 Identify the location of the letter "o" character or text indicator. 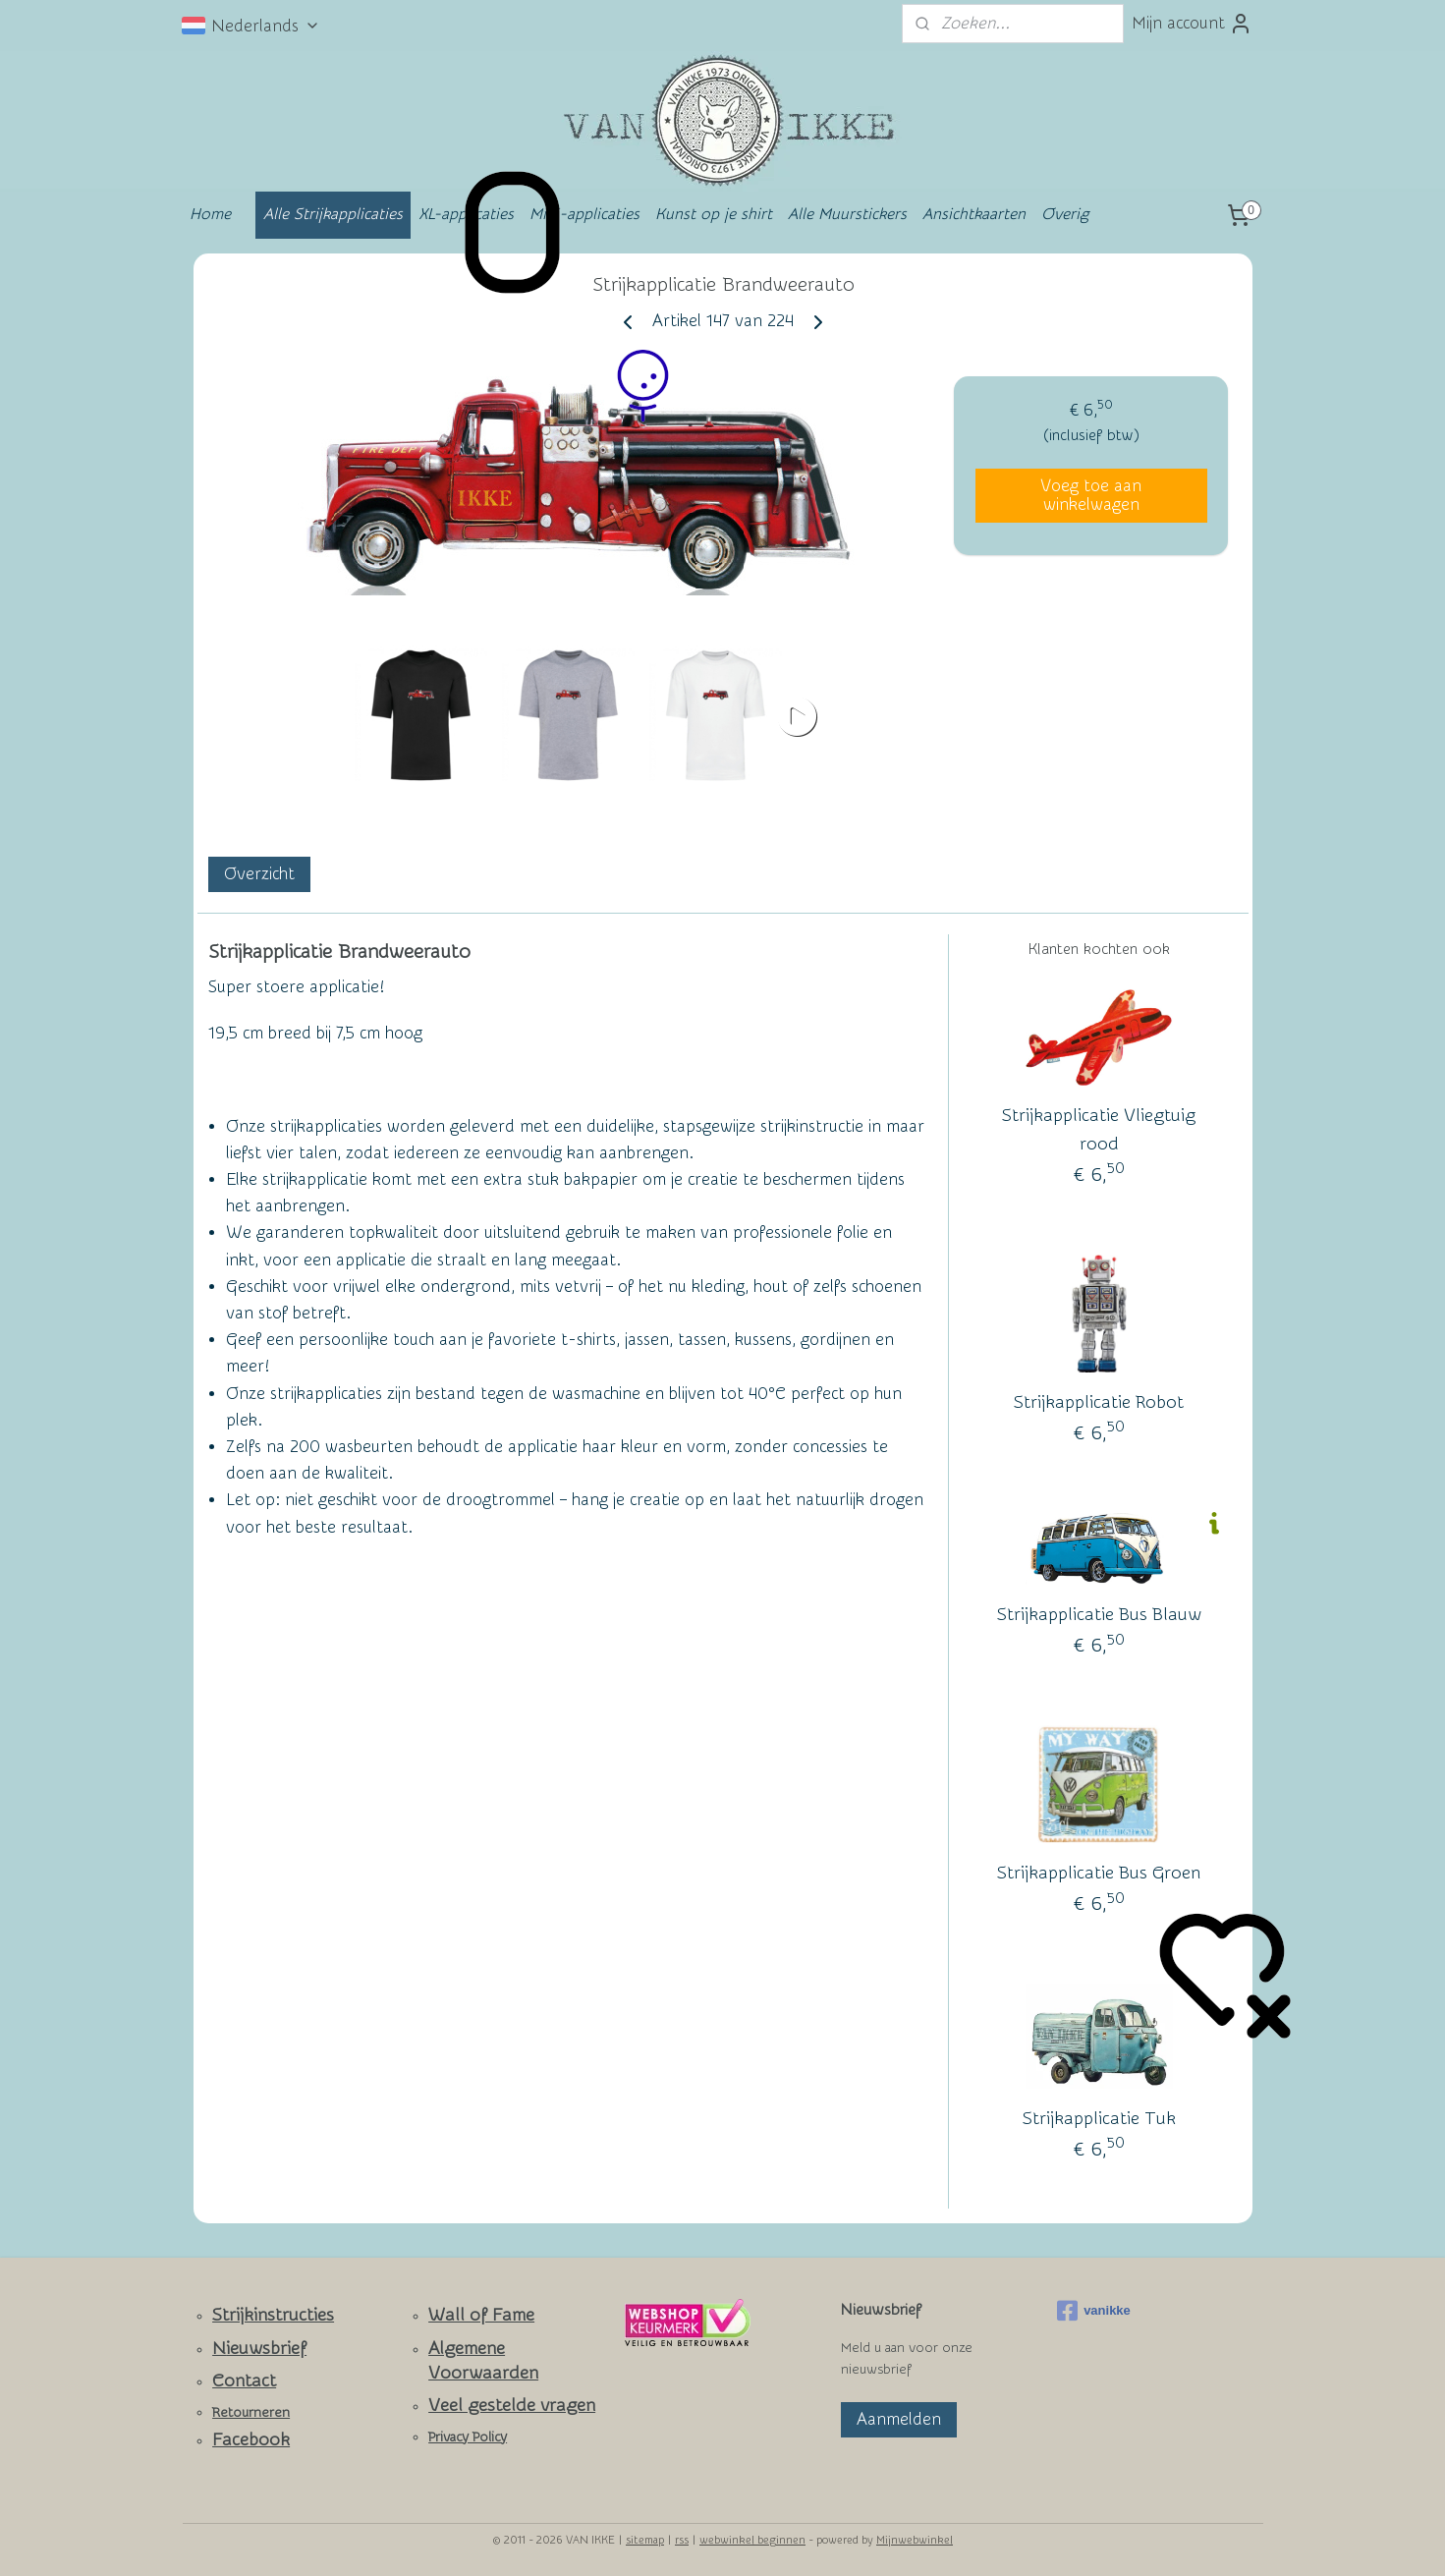
(512, 232).